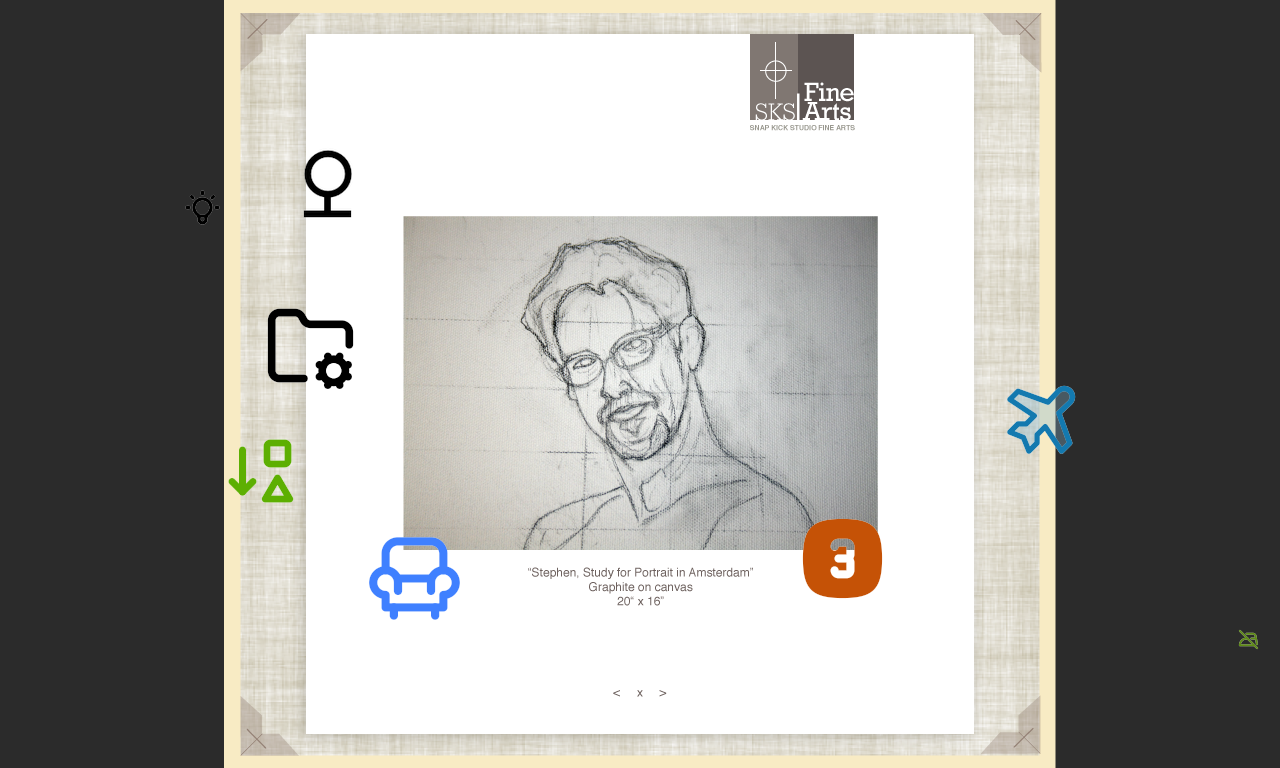 Image resolution: width=1280 pixels, height=768 pixels. I want to click on enable airplane mode, so click(1042, 418).